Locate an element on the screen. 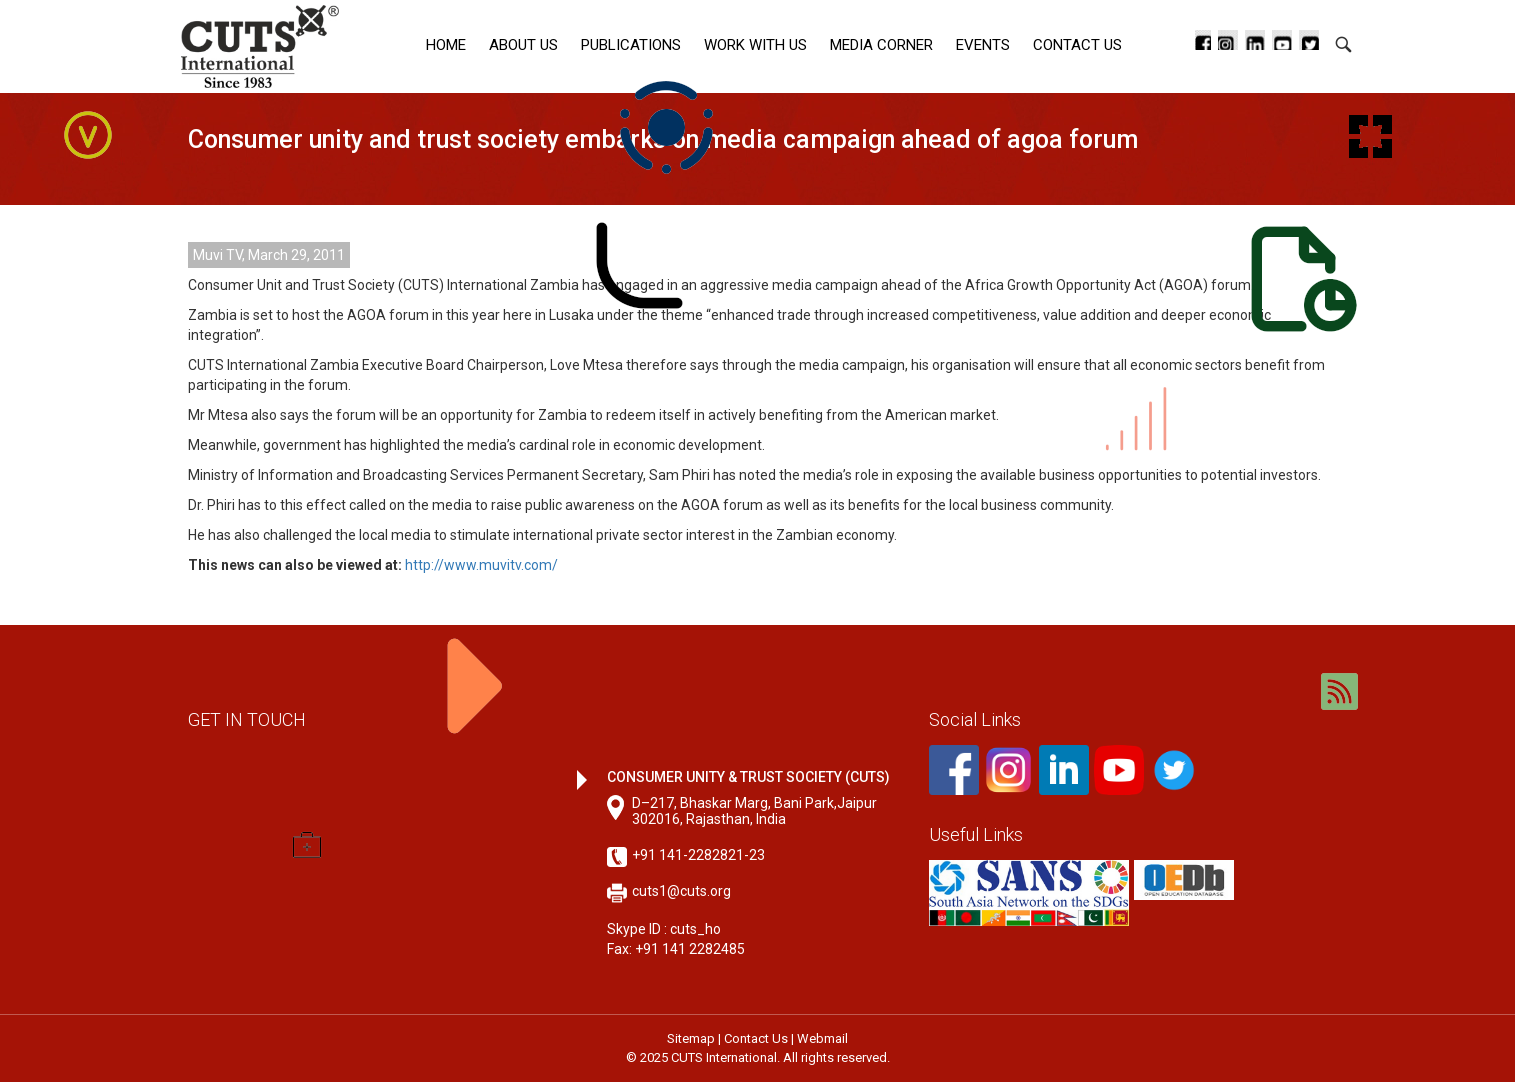  adjust bottom-left corner radius is located at coordinates (639, 265).